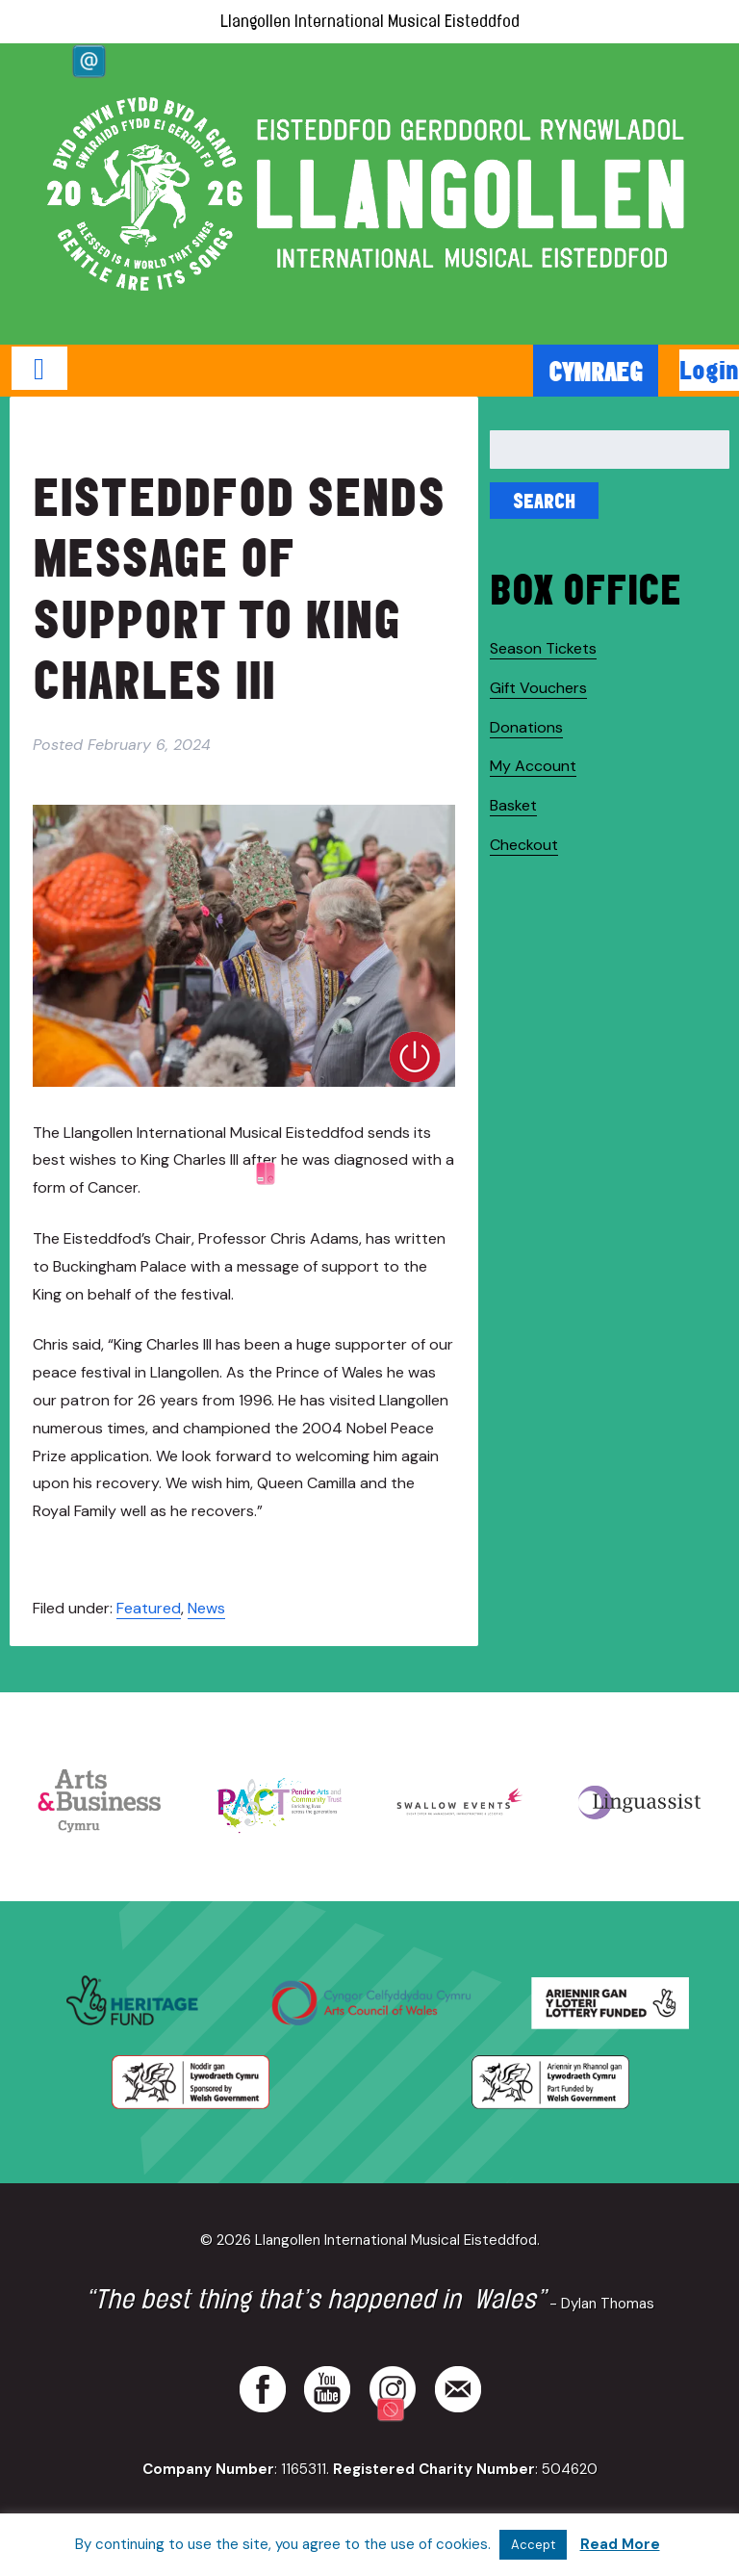 This screenshot has height=2576, width=739. I want to click on access online accounts settings, so click(89, 61).